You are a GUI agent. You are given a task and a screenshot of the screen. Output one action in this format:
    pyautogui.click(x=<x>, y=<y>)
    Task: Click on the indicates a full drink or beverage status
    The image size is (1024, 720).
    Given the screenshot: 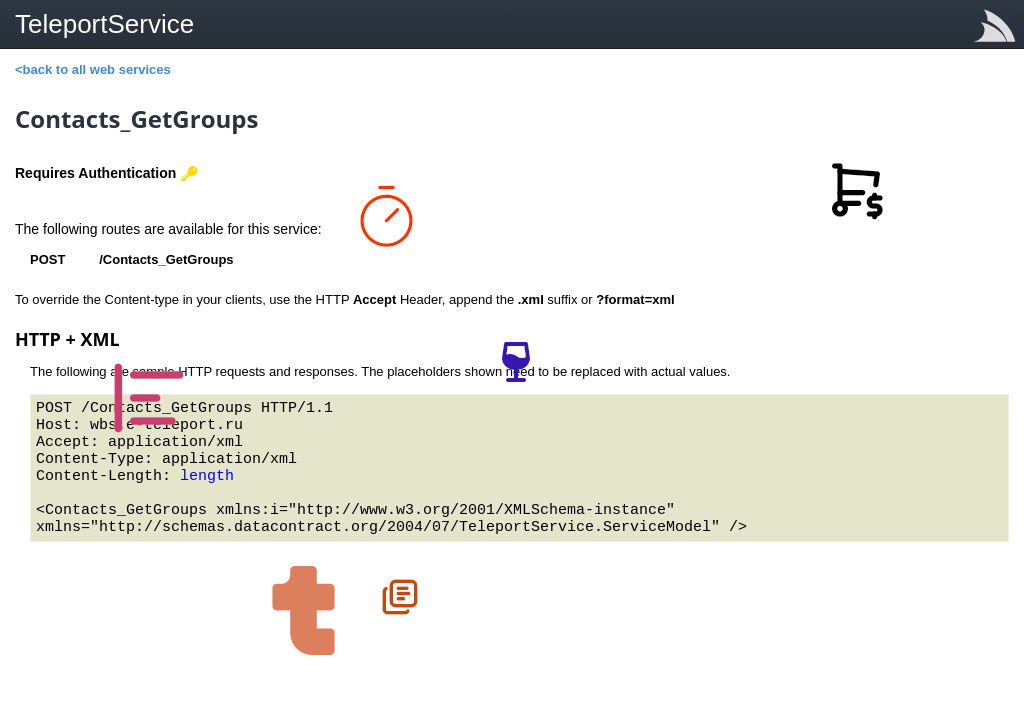 What is the action you would take?
    pyautogui.click(x=516, y=362)
    